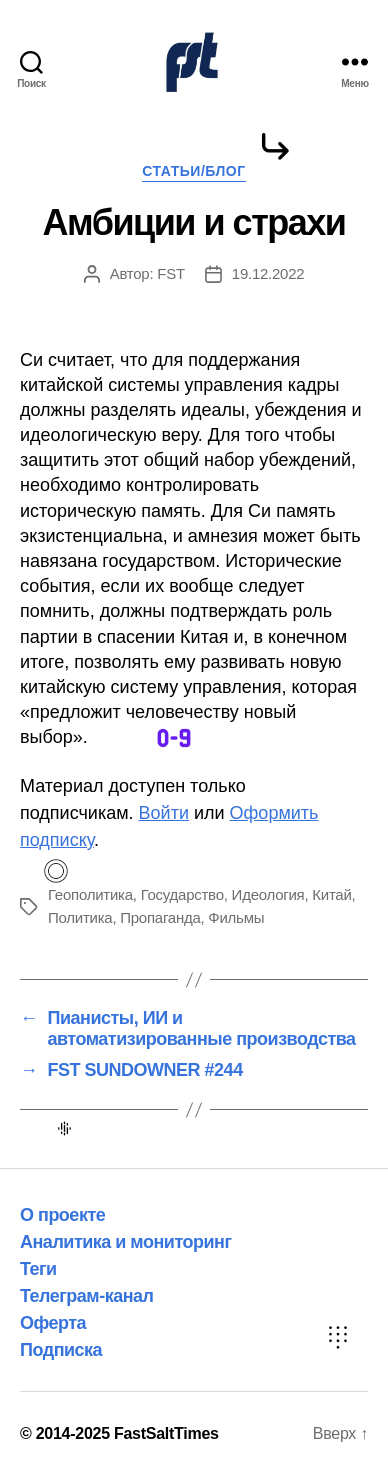  What do you see at coordinates (174, 738) in the screenshot?
I see `sort items in ascending numerical order` at bounding box center [174, 738].